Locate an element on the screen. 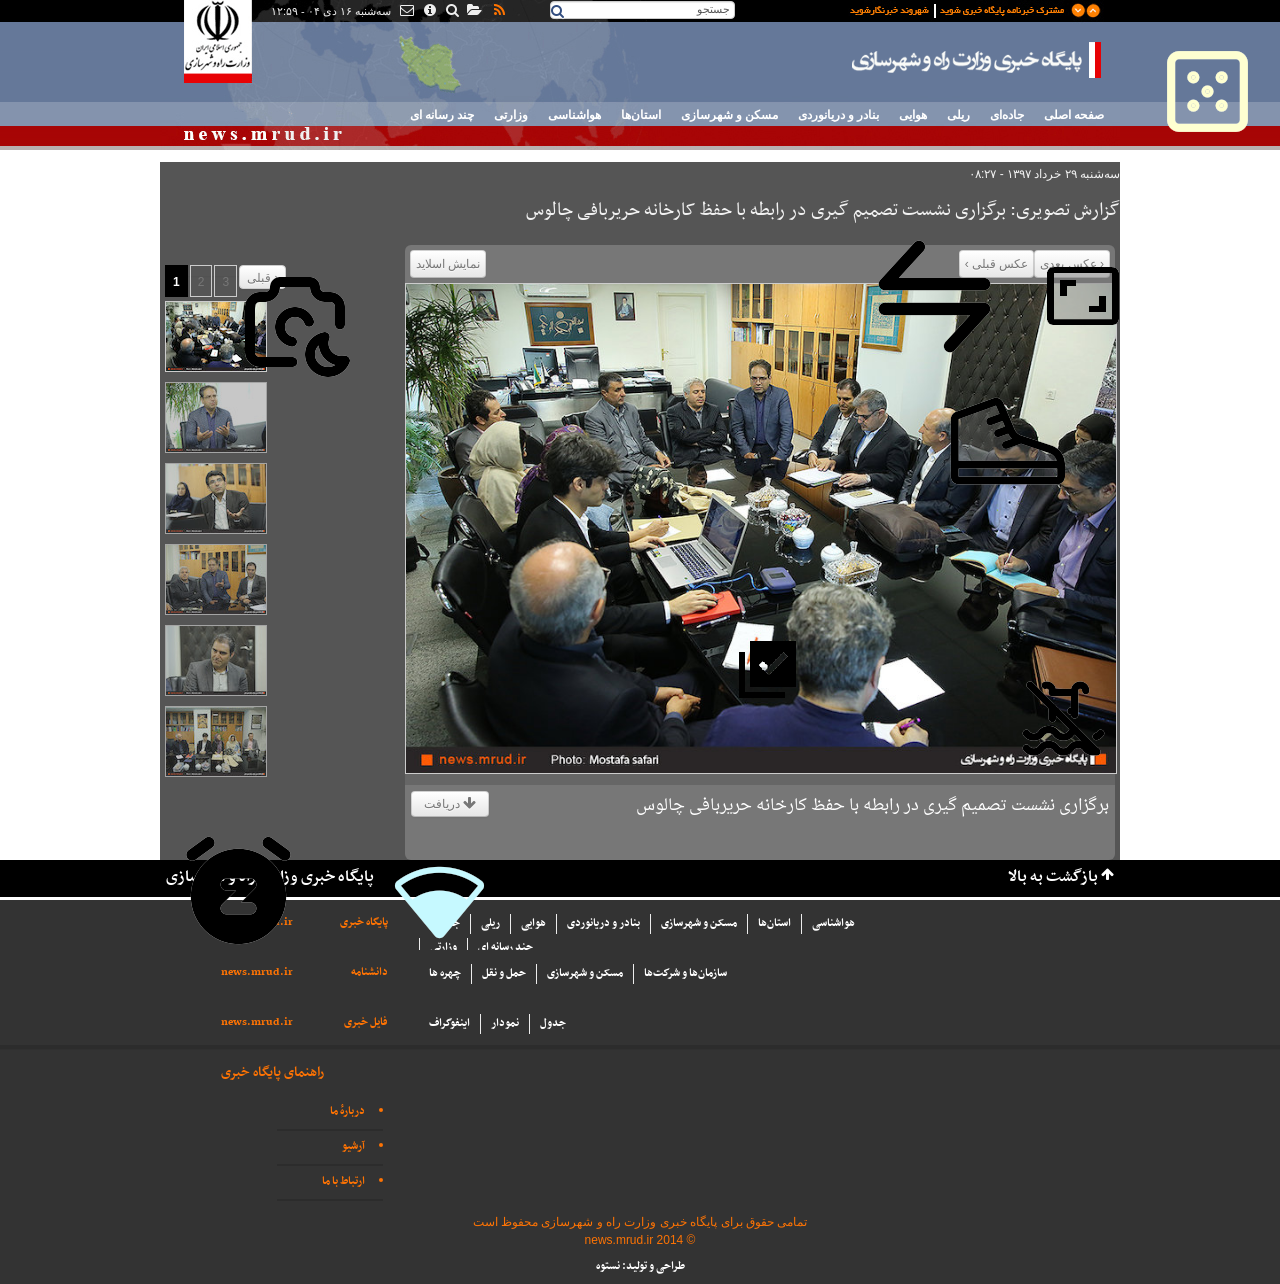 Image resolution: width=1280 pixels, height=1284 pixels. indicates moderate wifi signal strength is located at coordinates (439, 902).